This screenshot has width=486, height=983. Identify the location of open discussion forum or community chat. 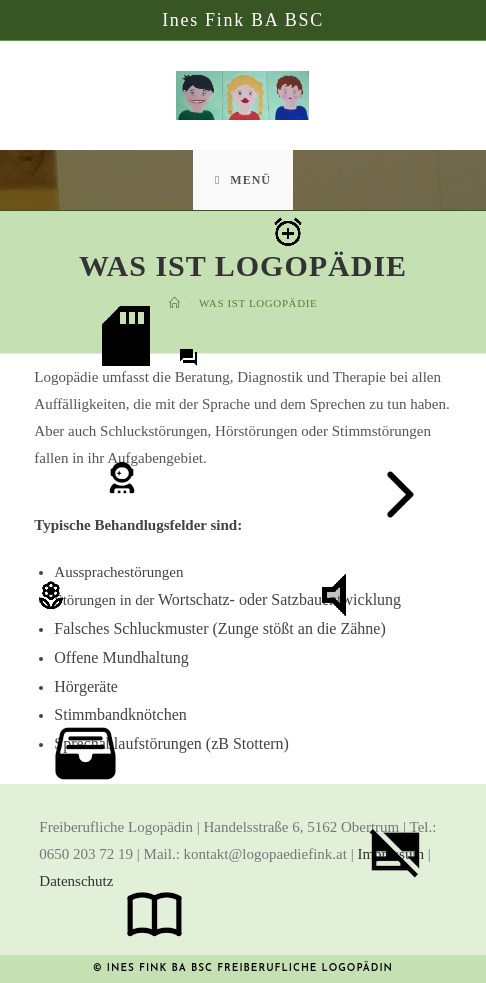
(188, 357).